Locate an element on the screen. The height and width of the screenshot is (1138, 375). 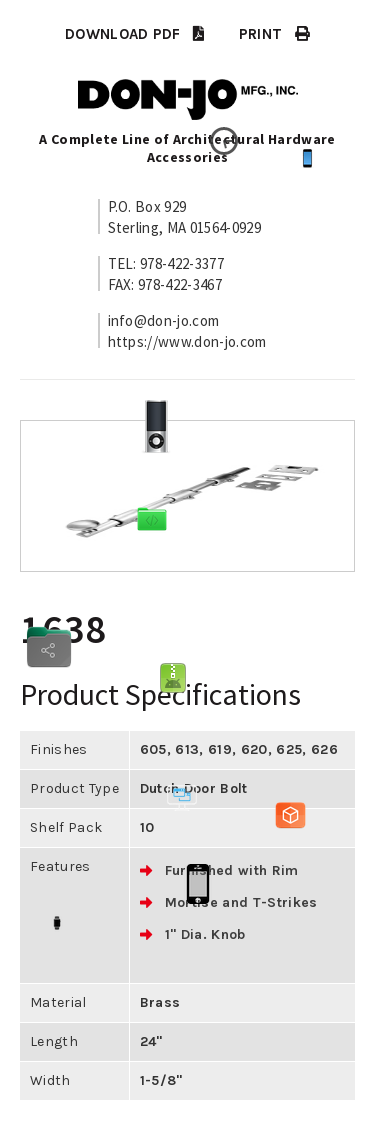
an android application package file is located at coordinates (173, 678).